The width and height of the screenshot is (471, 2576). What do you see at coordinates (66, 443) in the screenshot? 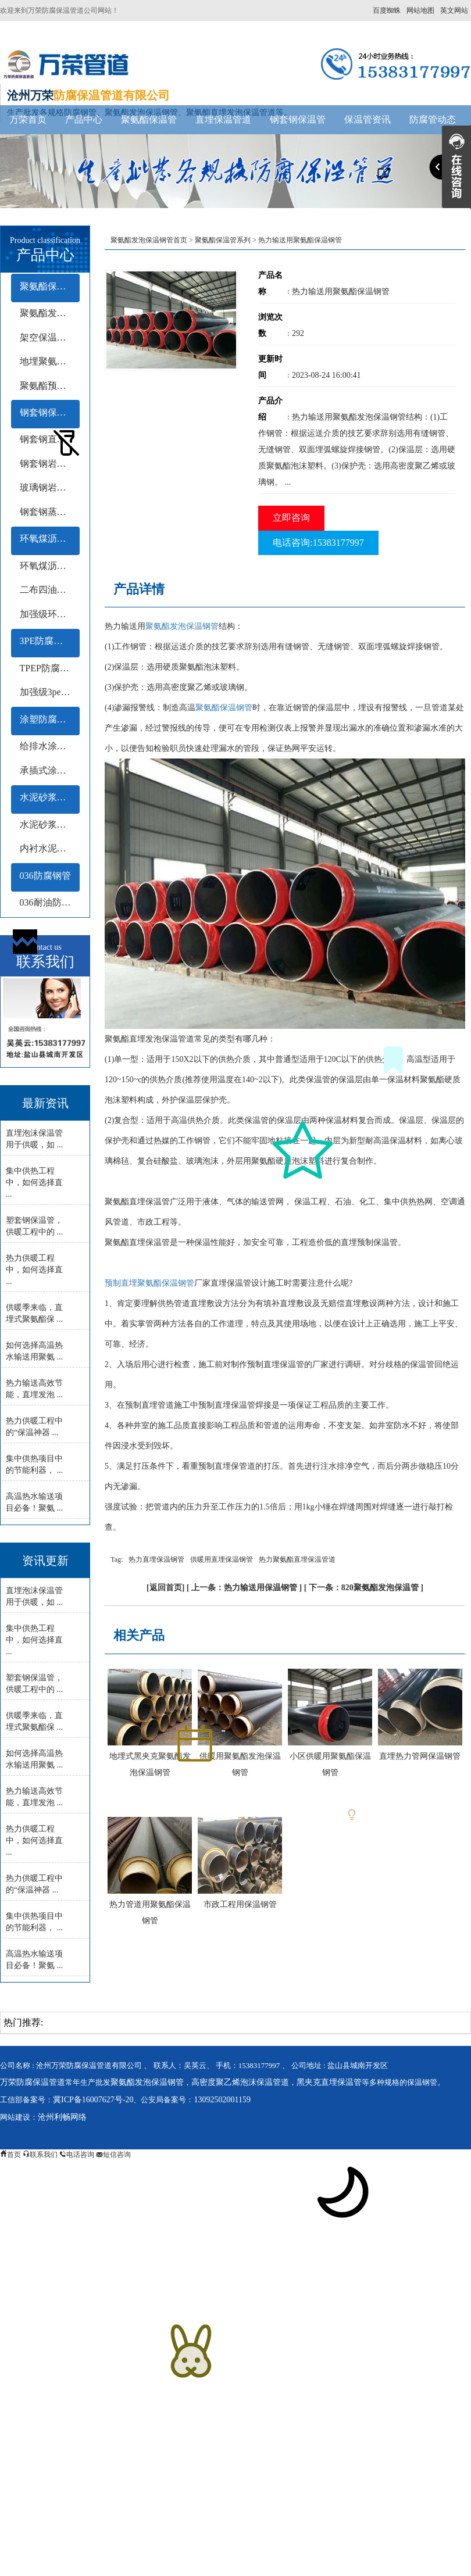
I see `flashlight is currently off` at bounding box center [66, 443].